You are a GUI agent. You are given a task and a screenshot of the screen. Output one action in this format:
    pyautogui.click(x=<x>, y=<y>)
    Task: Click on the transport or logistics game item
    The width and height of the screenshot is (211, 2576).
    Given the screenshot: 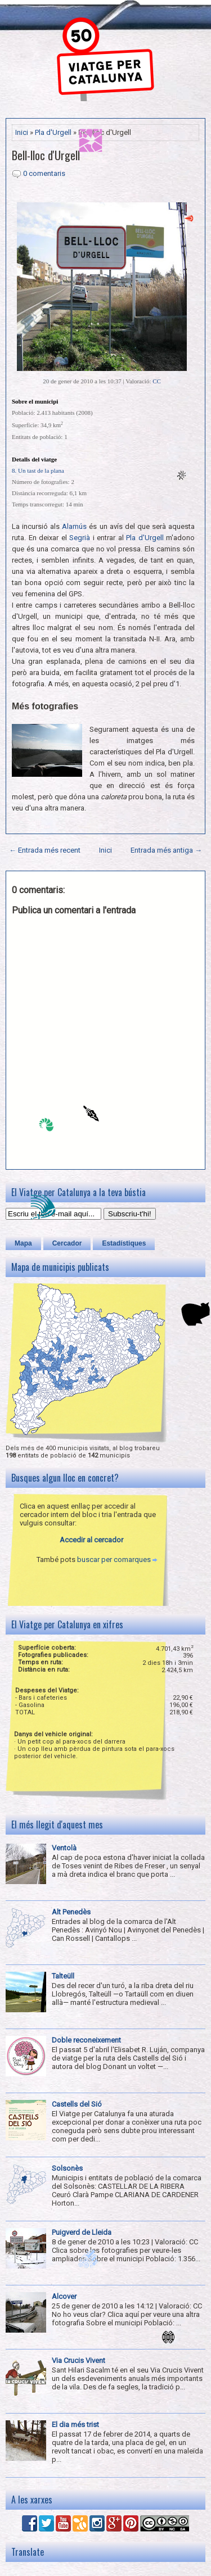 What is the action you would take?
    pyautogui.click(x=168, y=2337)
    